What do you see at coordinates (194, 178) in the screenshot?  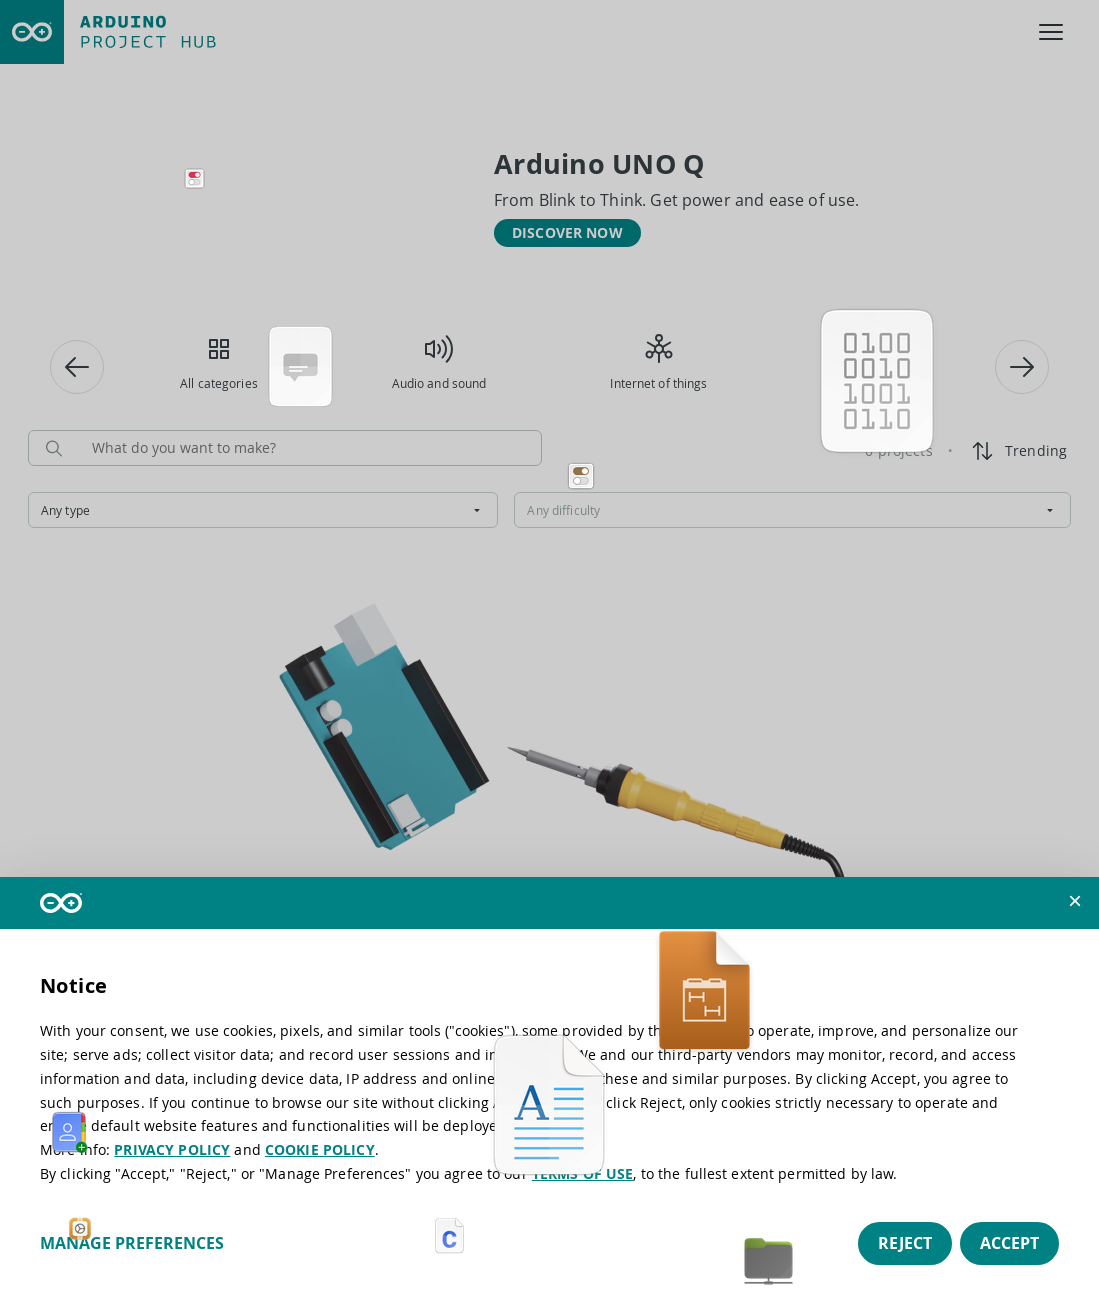 I see `open gnome tweaks to customize system settings` at bounding box center [194, 178].